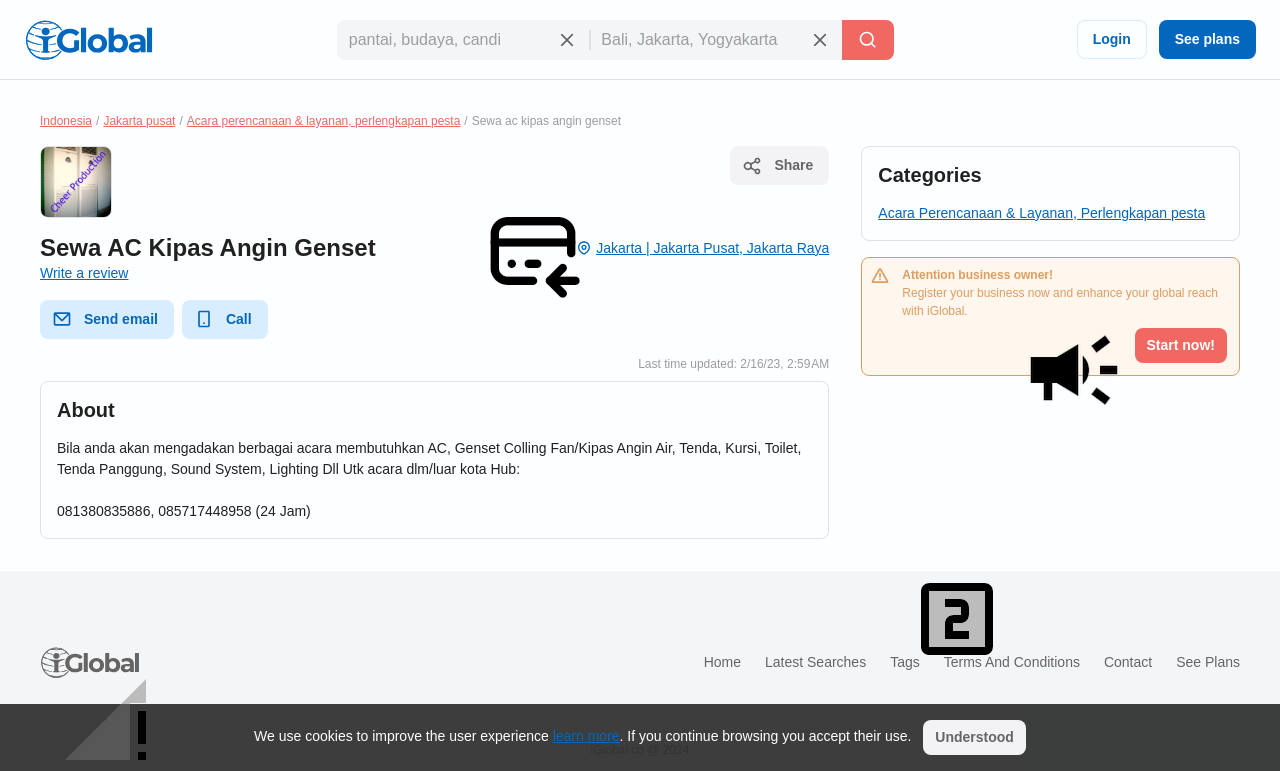 Image resolution: width=1280 pixels, height=771 pixels. Describe the element at coordinates (105, 719) in the screenshot. I see `indicates no cellular signal with no internet connection` at that location.